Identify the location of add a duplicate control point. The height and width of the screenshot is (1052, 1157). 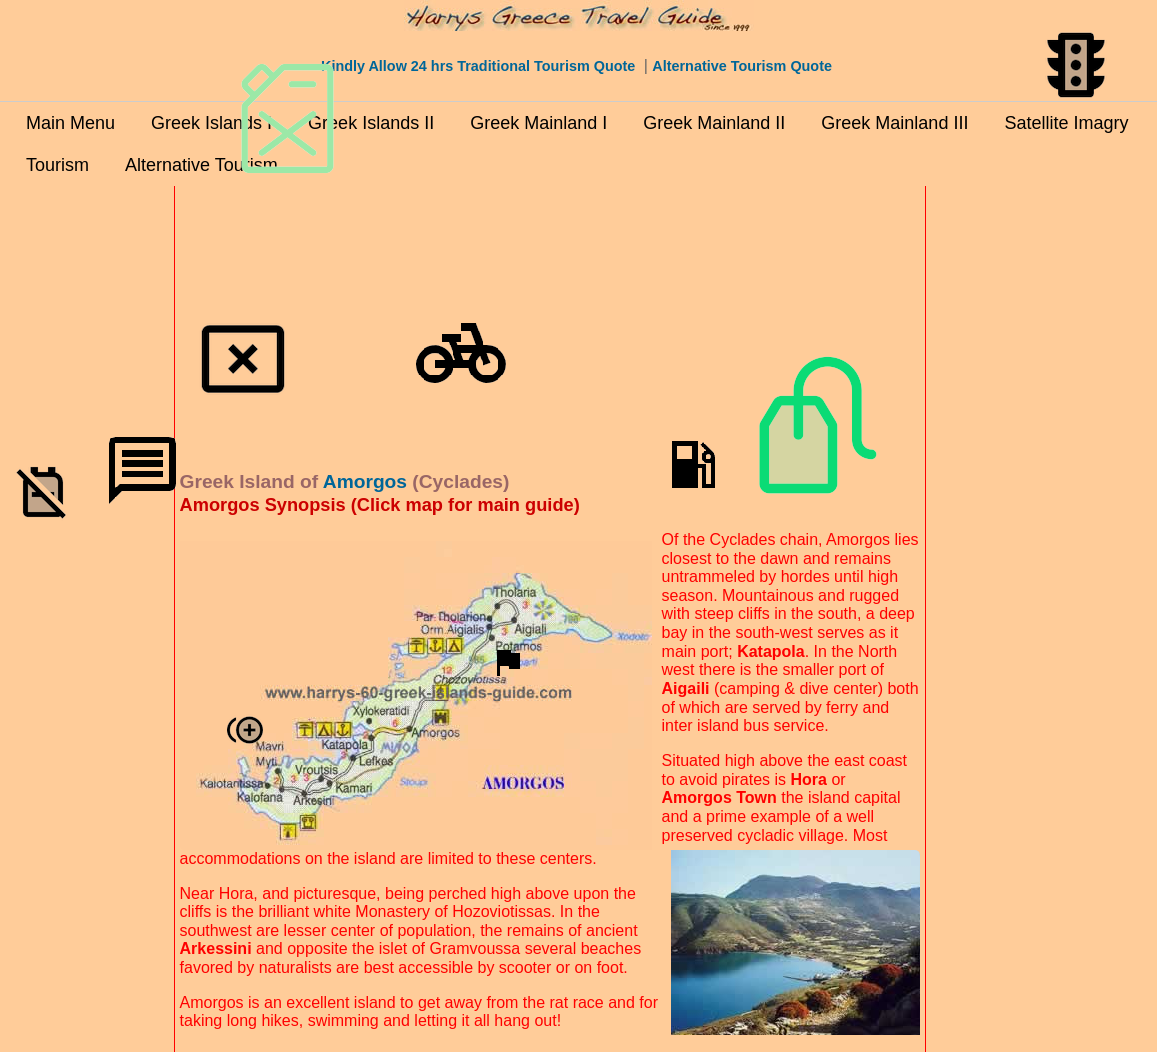
(245, 730).